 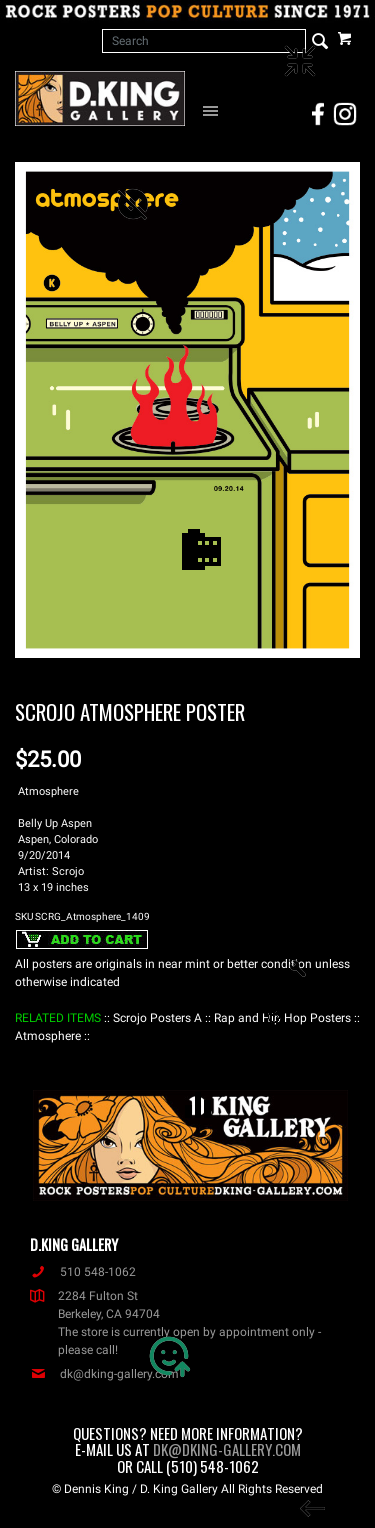 I want to click on access camera roll or photo gallery, so click(x=201, y=550).